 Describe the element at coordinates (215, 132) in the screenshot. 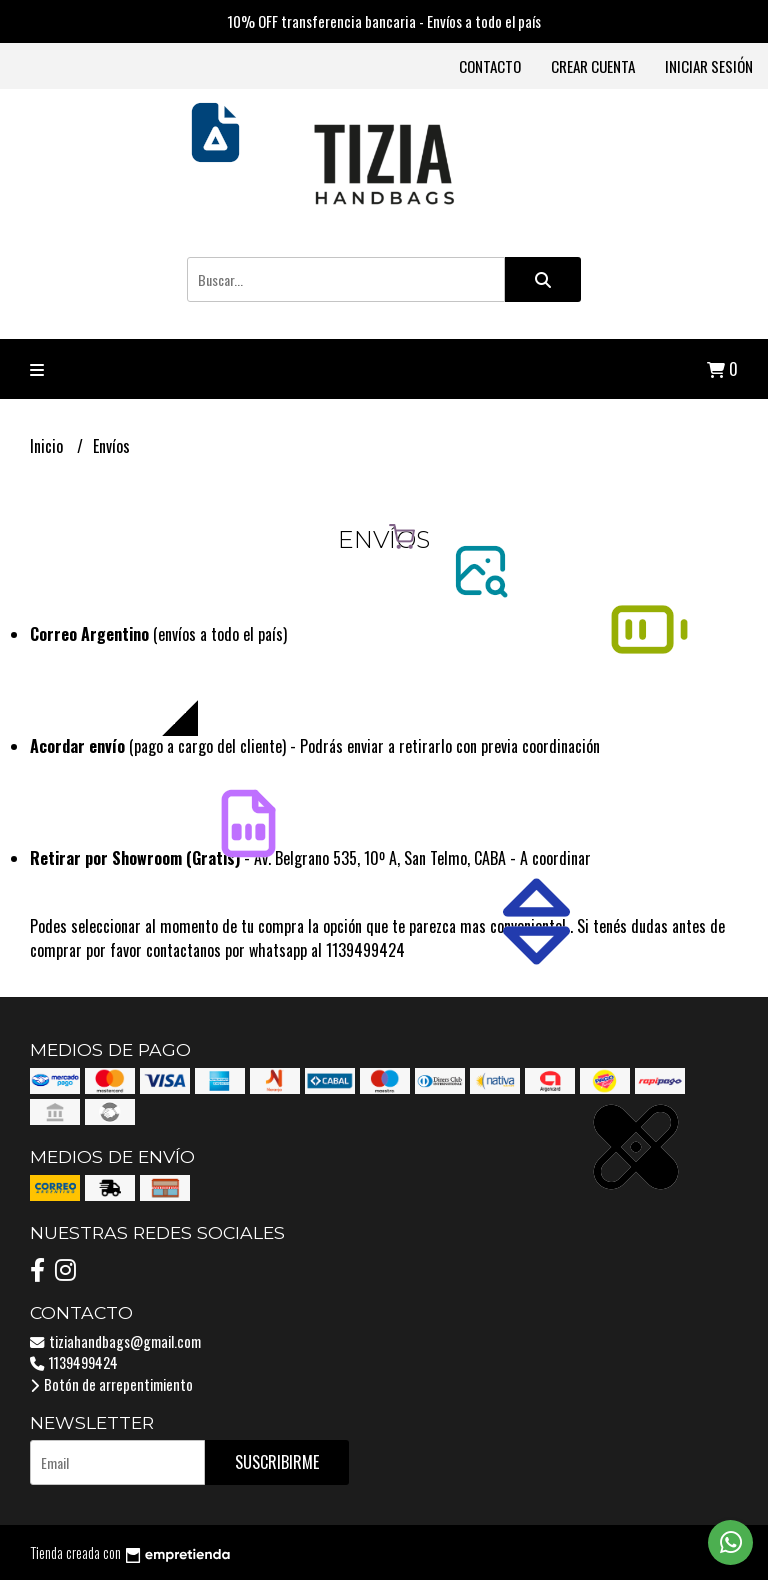

I see `view file changes or differences` at that location.